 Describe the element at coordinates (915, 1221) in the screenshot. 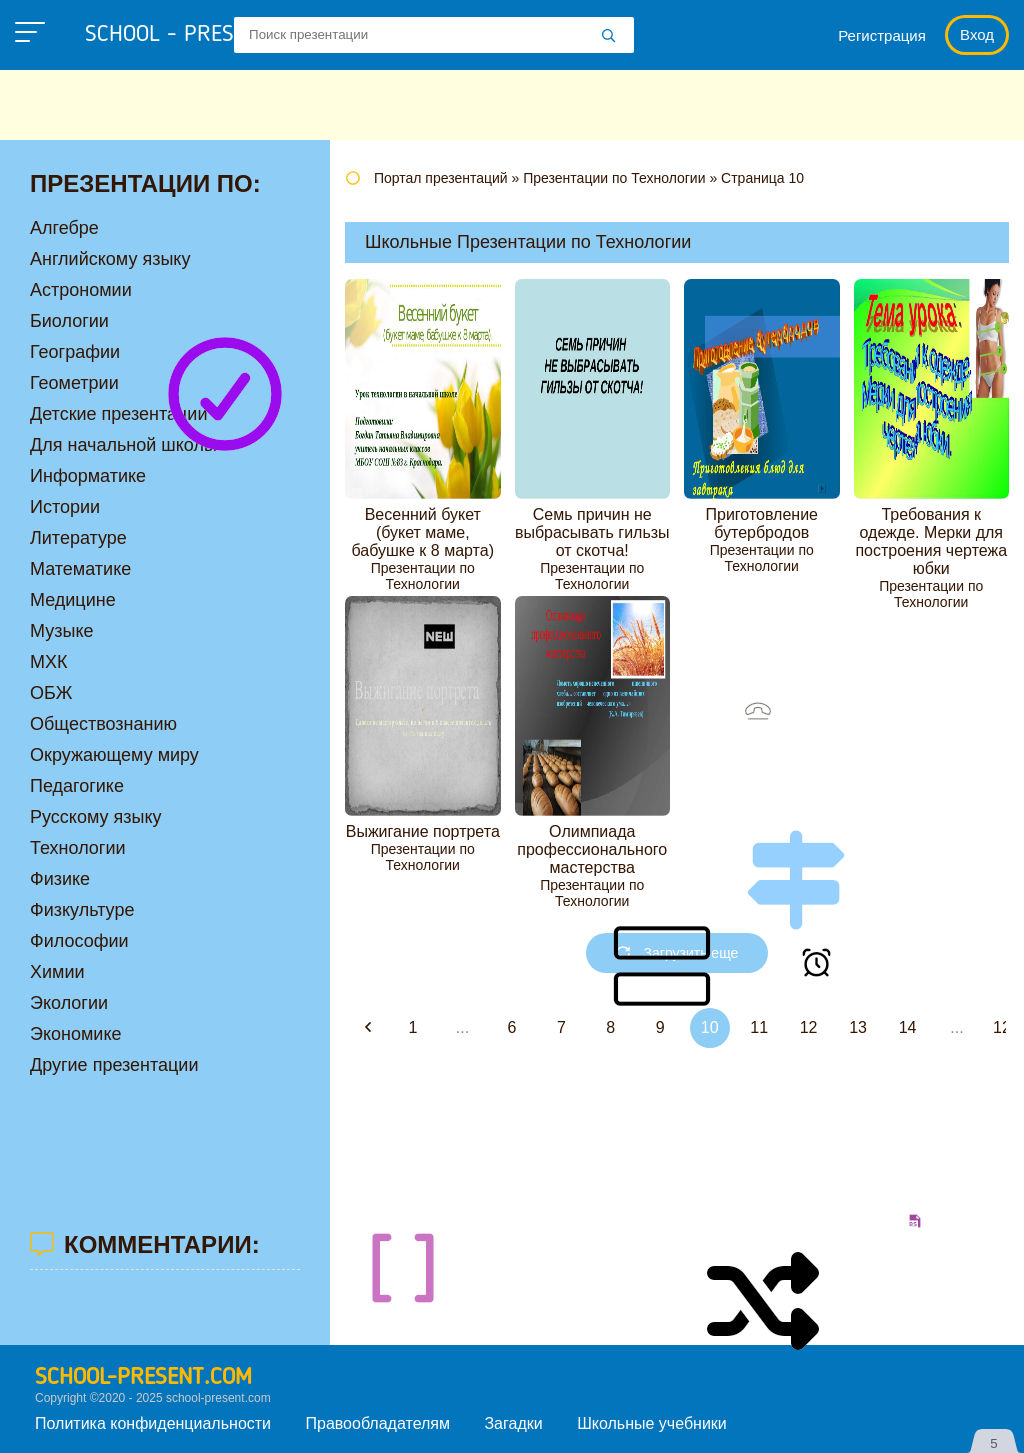

I see `a Rust source code file` at that location.